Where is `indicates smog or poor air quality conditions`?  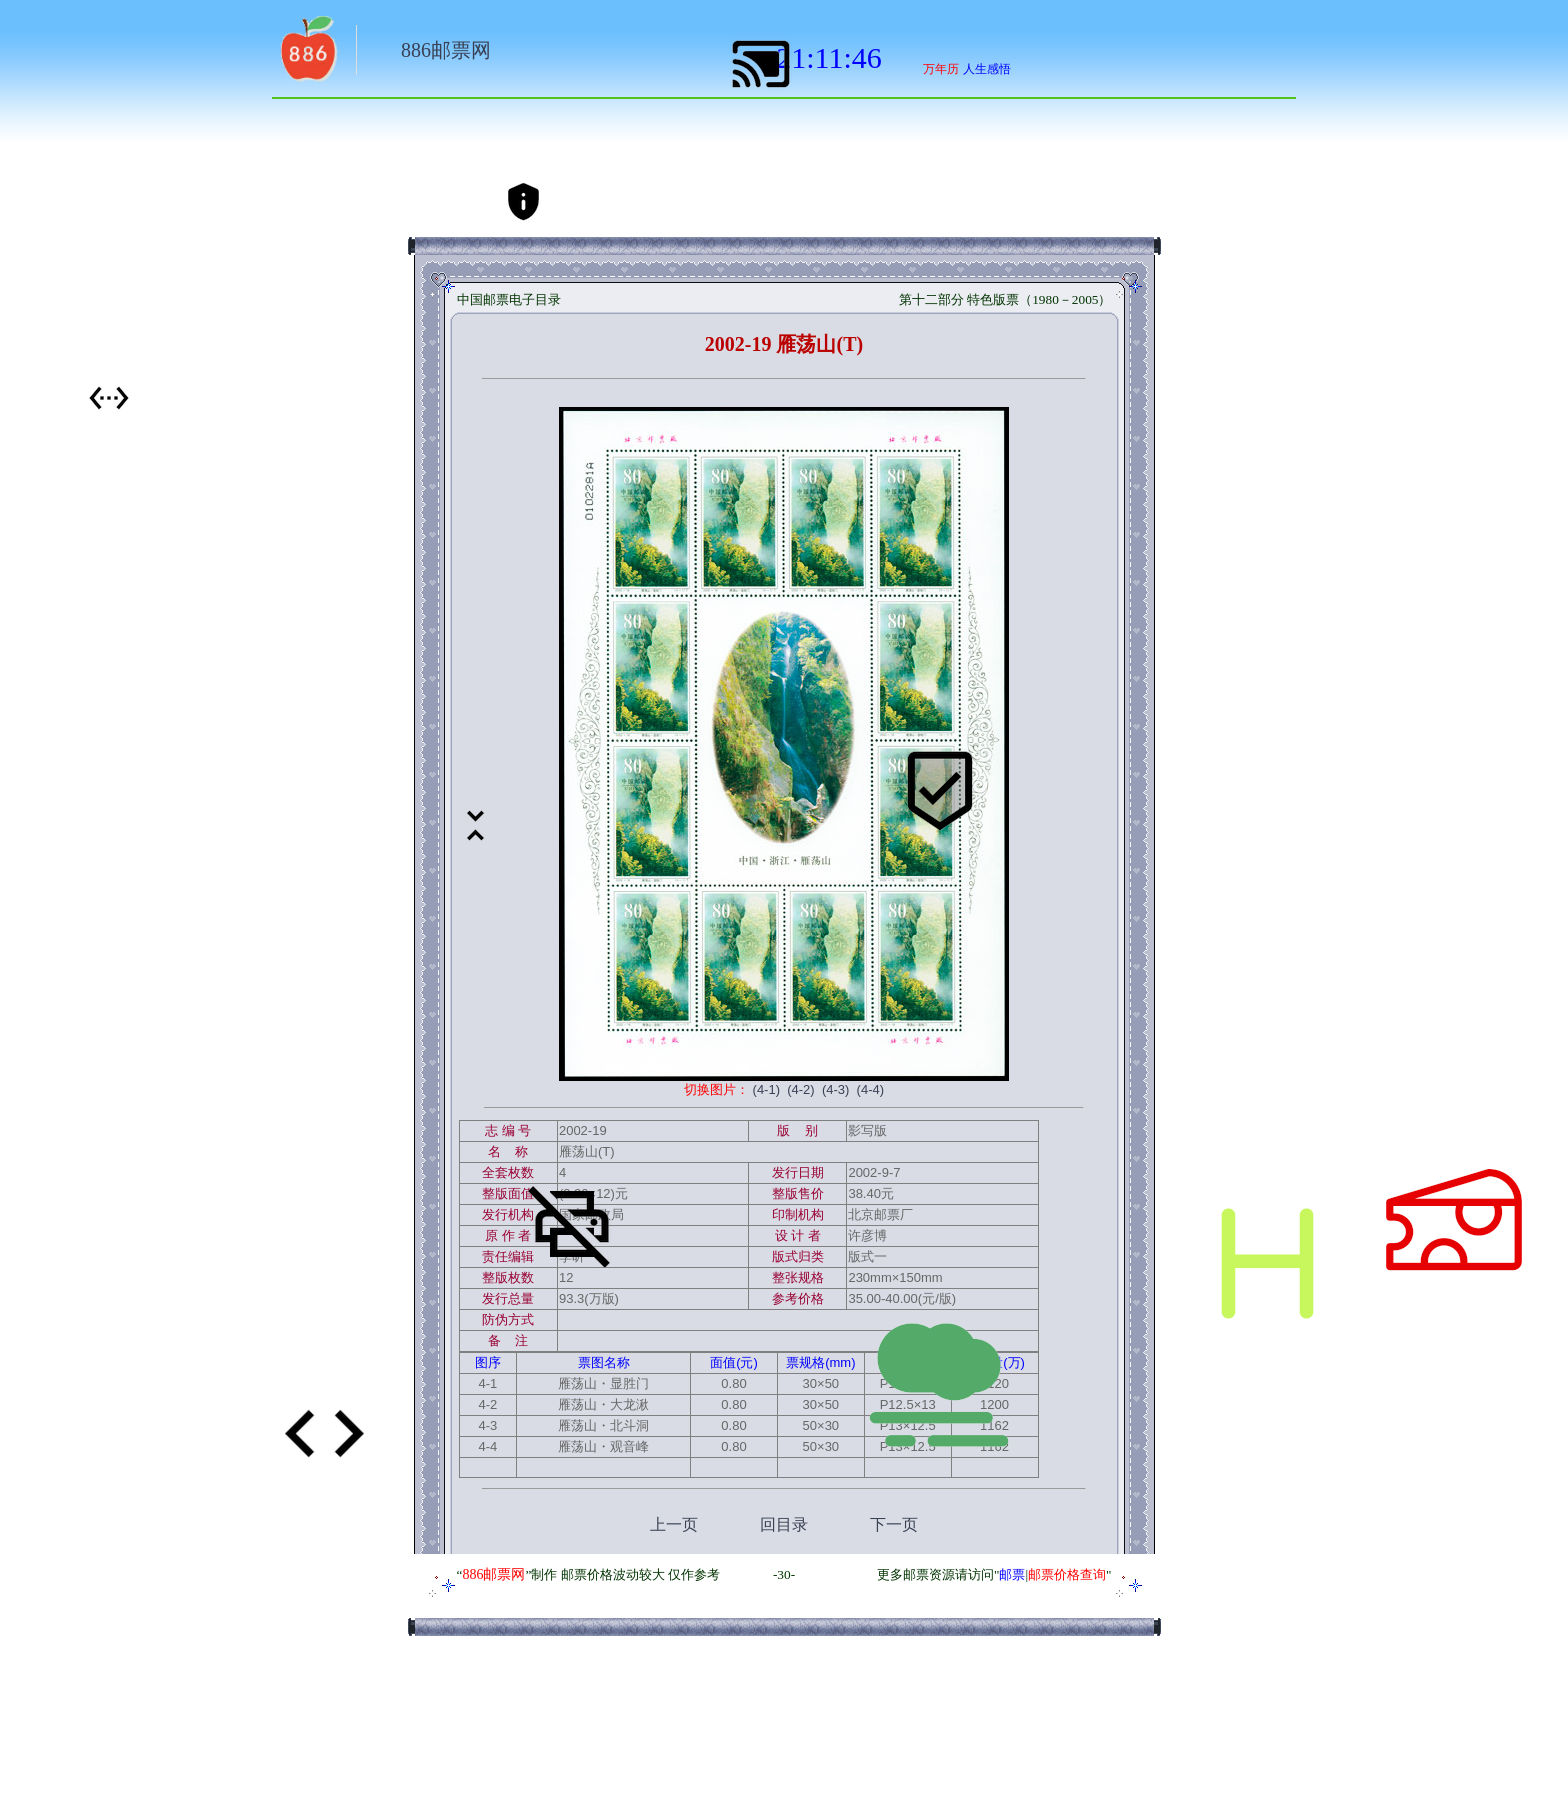
indicates smog or poor air quality conditions is located at coordinates (939, 1385).